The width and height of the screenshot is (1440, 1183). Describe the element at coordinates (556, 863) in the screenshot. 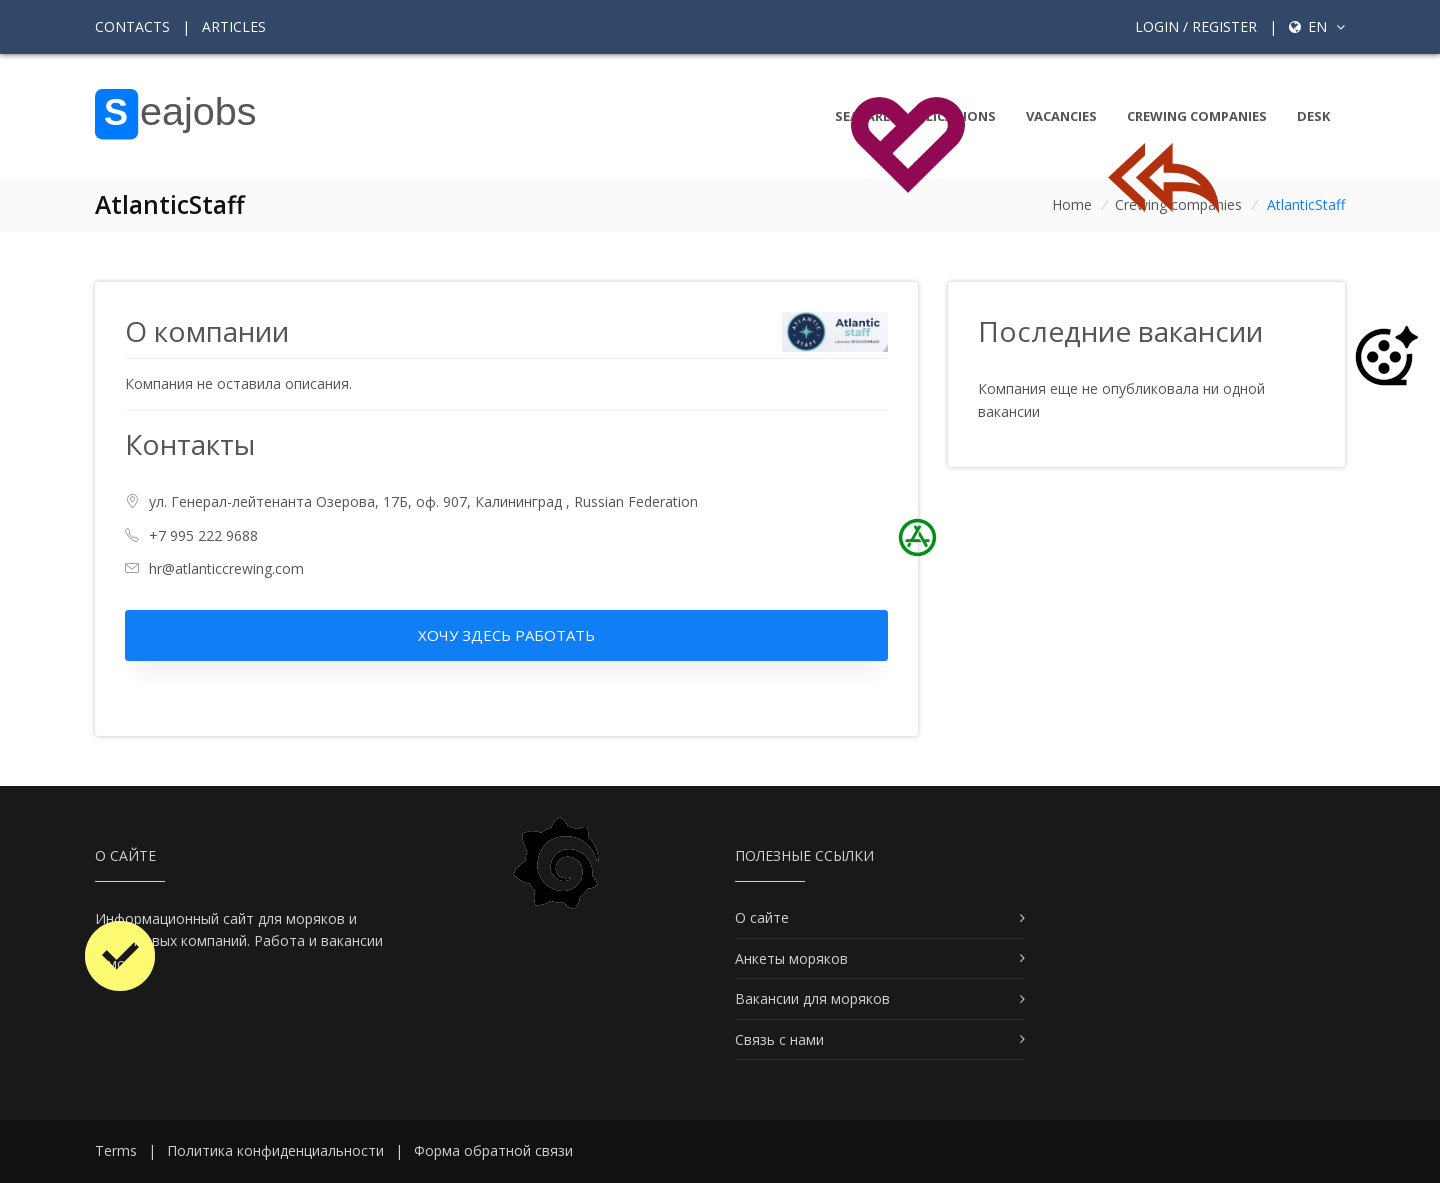

I see `open grafana dashboard` at that location.